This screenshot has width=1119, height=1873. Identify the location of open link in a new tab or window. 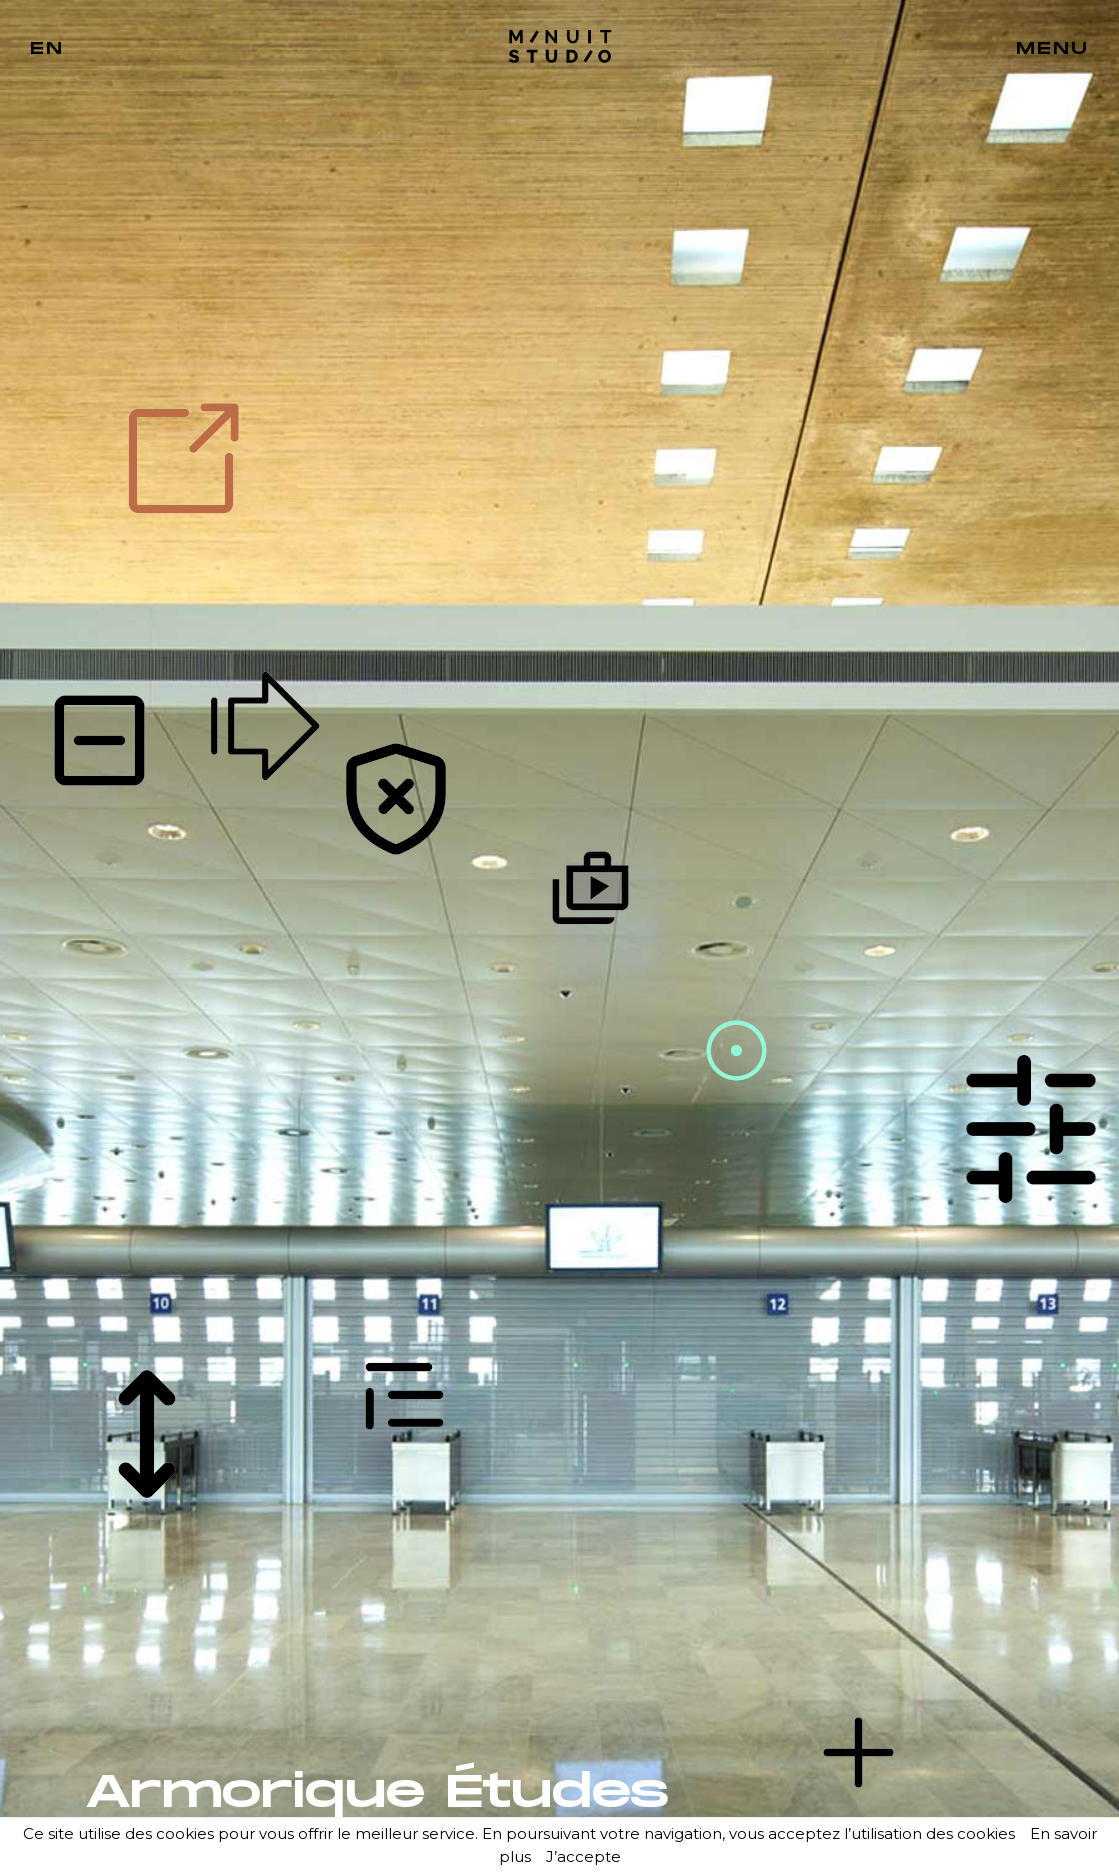
(181, 461).